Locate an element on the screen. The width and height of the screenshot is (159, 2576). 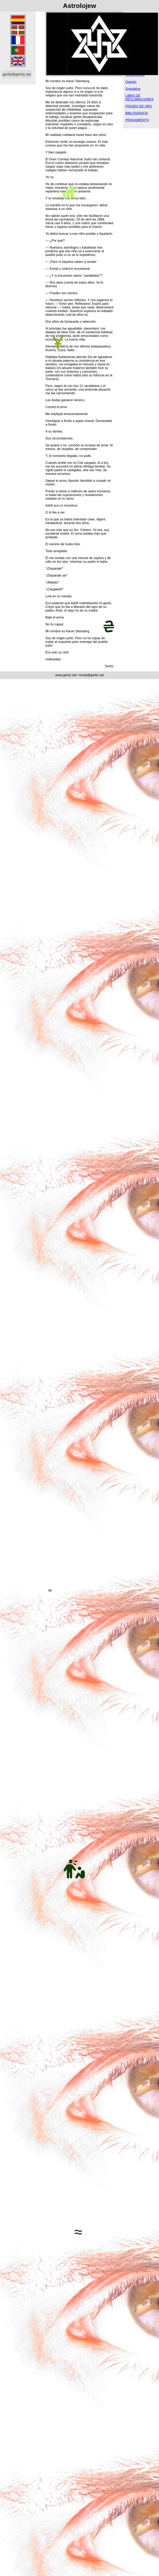
indicates approximate or estimated value is located at coordinates (78, 2232).